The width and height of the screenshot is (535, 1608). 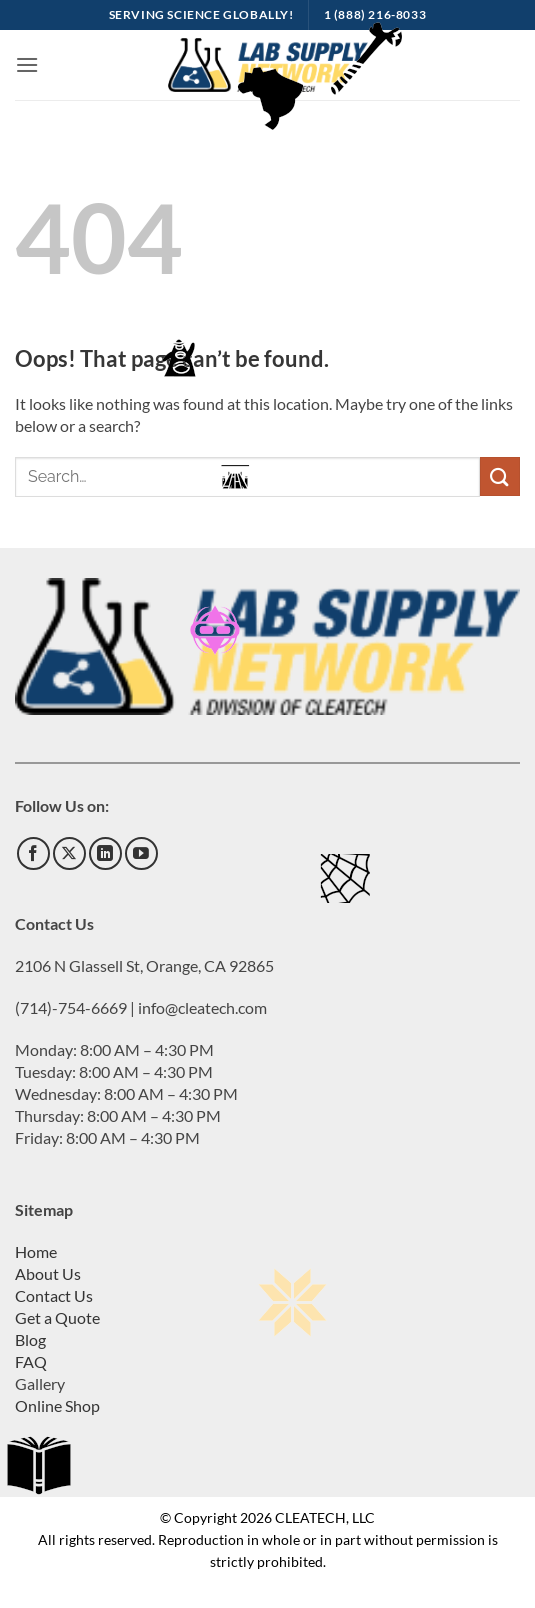 I want to click on icon representing a tentacle creature or monster in a game, so click(x=179, y=357).